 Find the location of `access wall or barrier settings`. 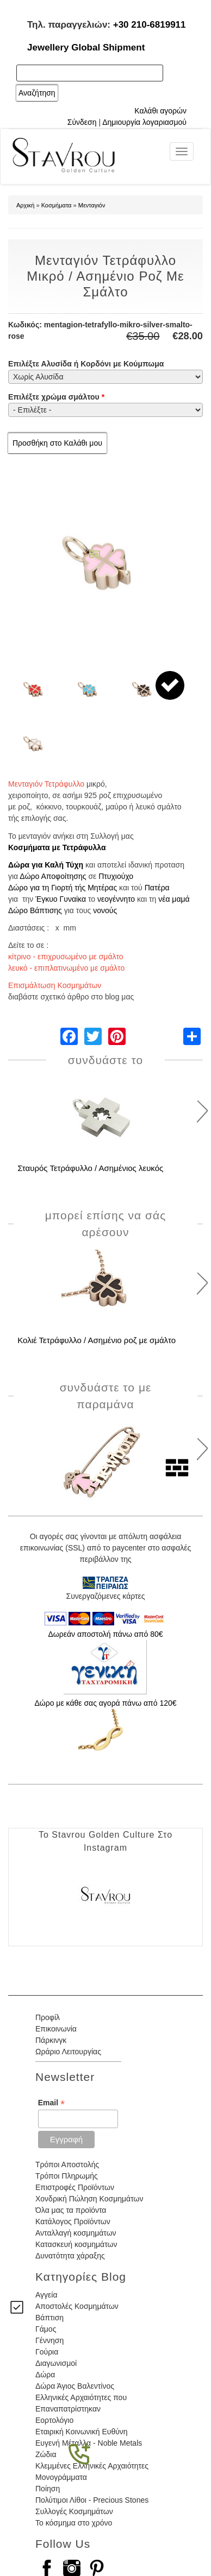

access wall or barrier settings is located at coordinates (177, 1467).